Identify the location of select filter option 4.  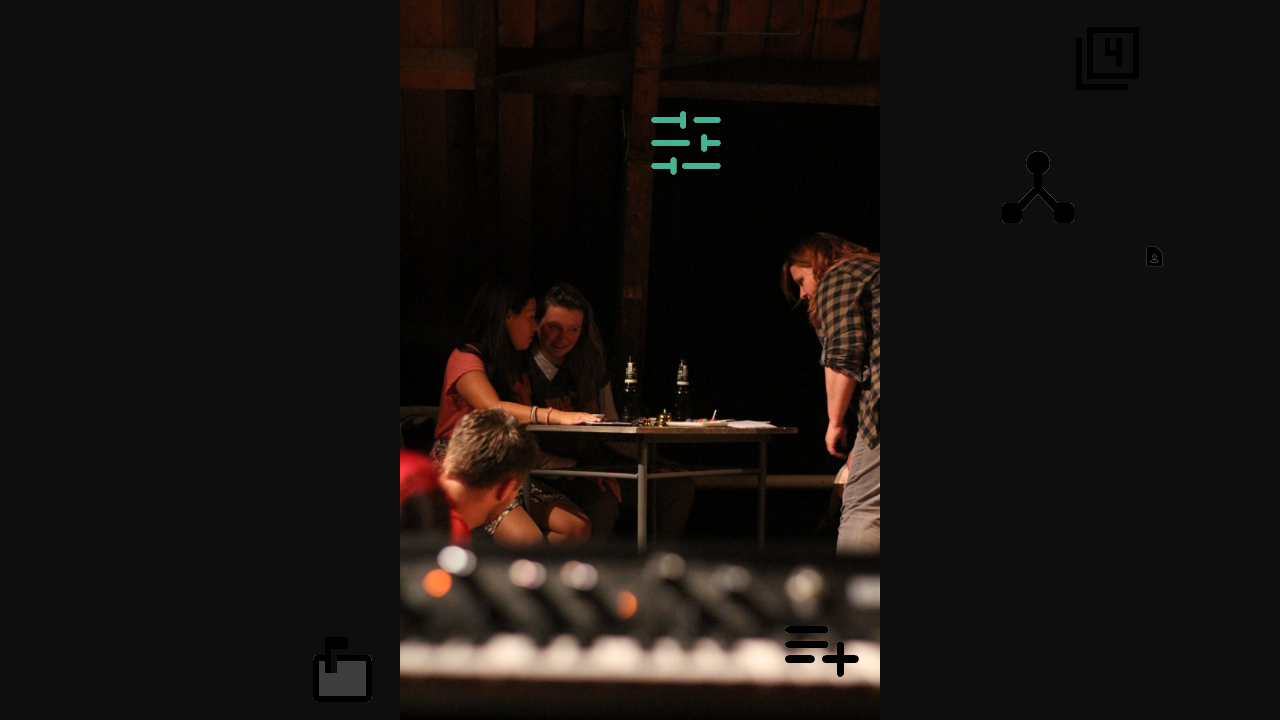
(1107, 58).